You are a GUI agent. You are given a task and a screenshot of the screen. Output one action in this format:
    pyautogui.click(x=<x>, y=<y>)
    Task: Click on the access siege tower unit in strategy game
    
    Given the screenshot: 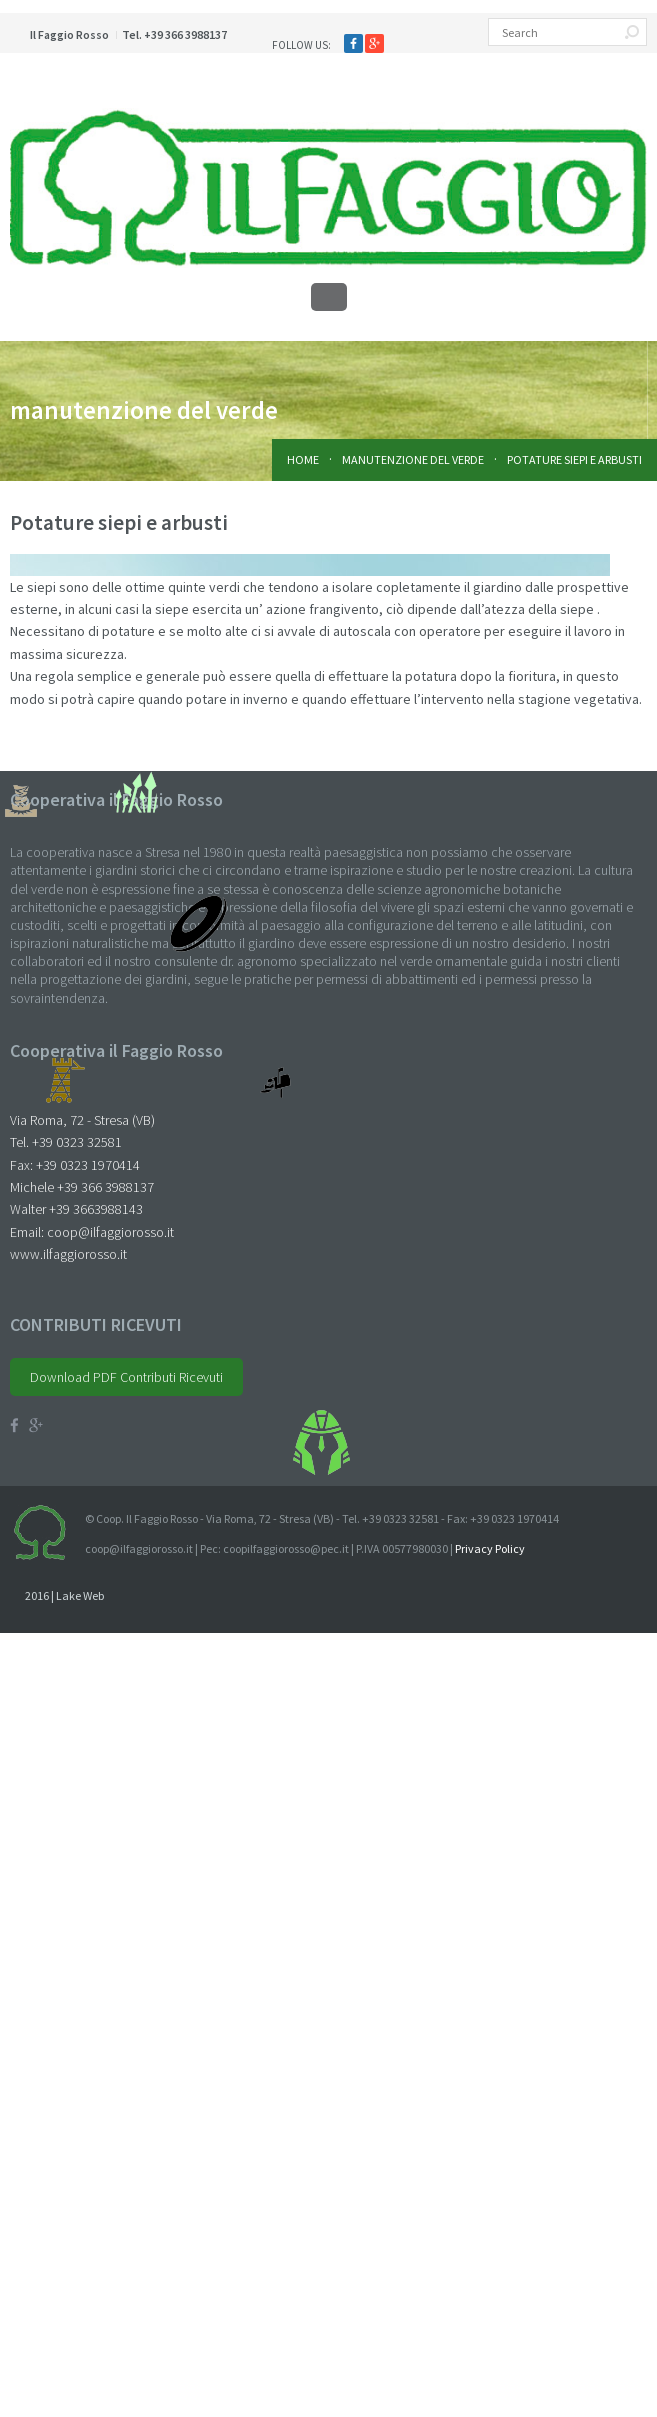 What is the action you would take?
    pyautogui.click(x=64, y=1079)
    